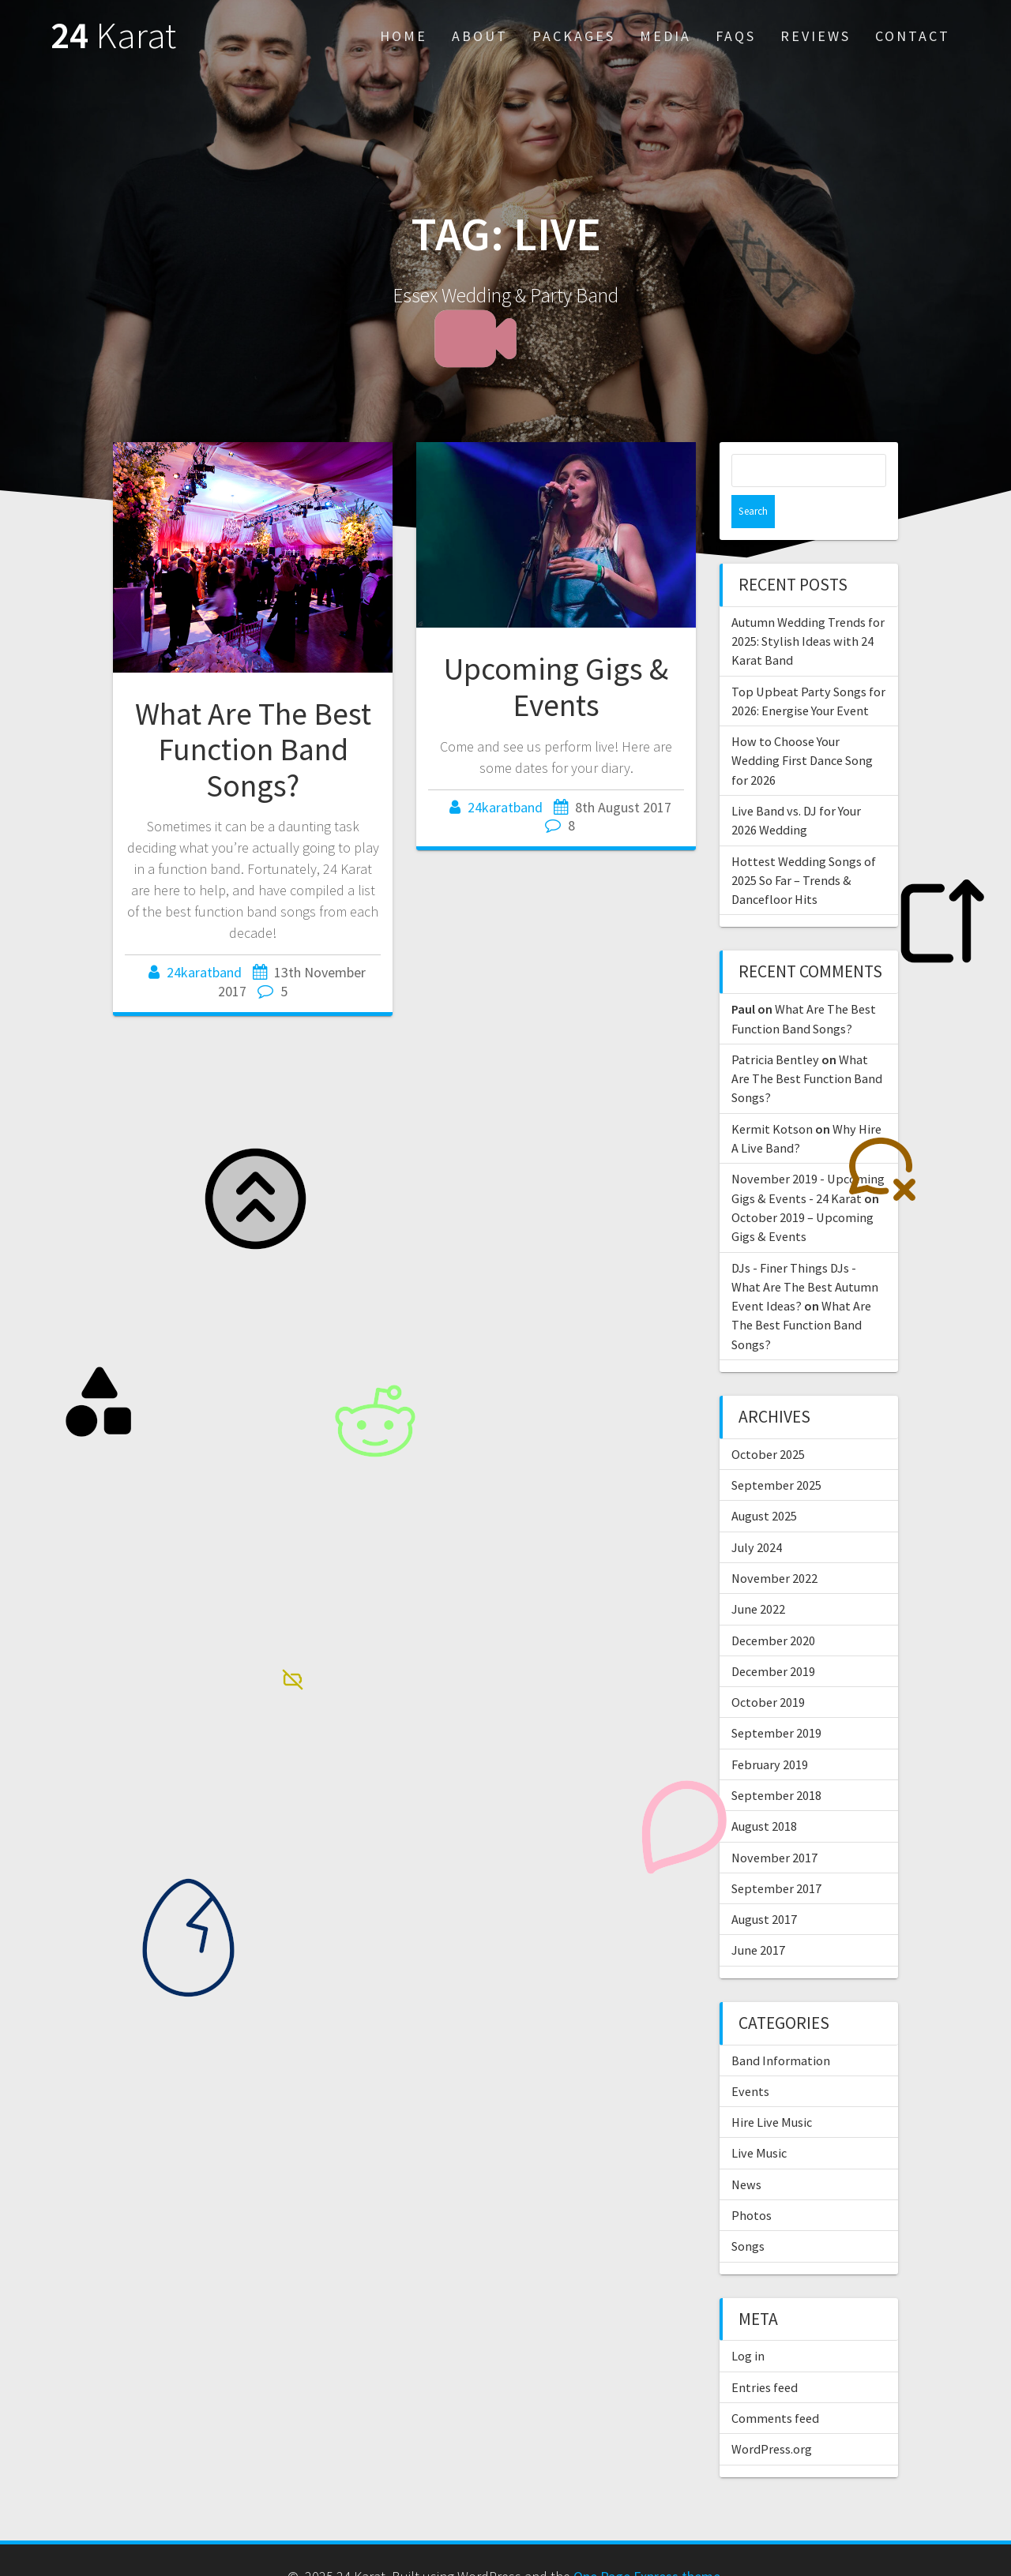  What do you see at coordinates (100, 1403) in the screenshot?
I see `access shape tools or drawing options` at bounding box center [100, 1403].